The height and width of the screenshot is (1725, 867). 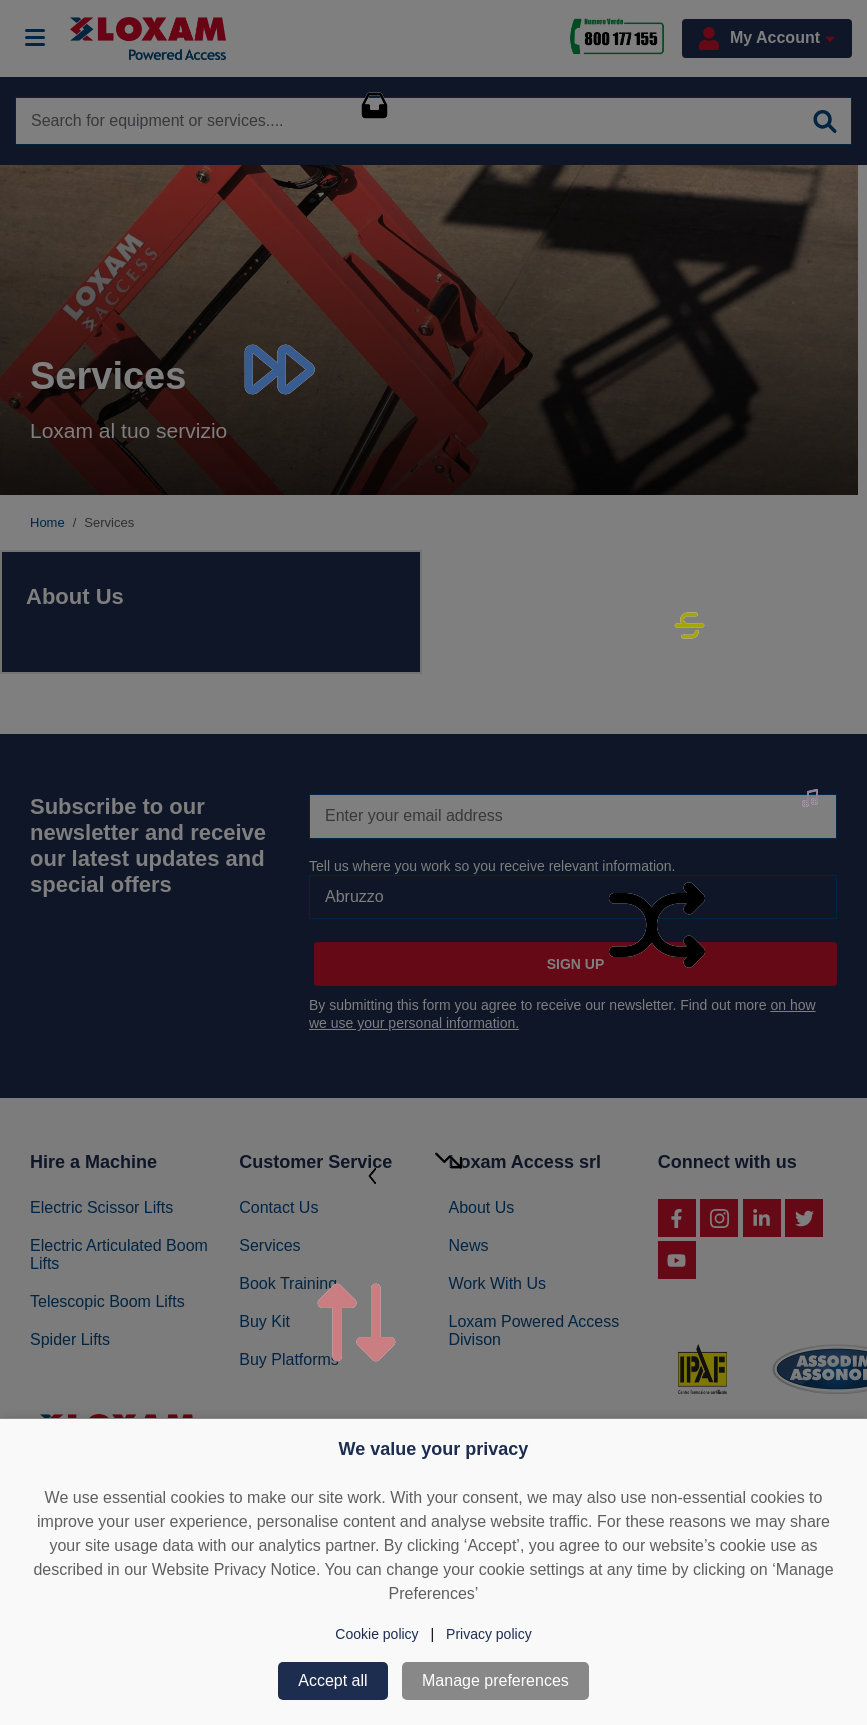 I want to click on view your inbox, so click(x=374, y=105).